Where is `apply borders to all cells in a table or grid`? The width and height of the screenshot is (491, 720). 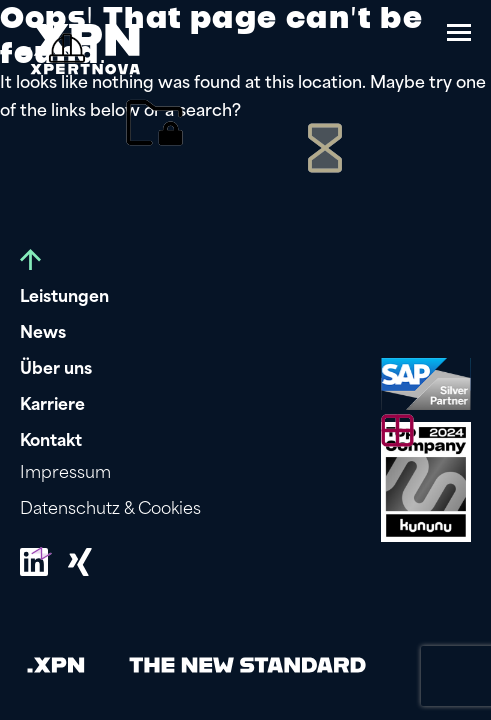 apply borders to all cells in a table or grid is located at coordinates (397, 430).